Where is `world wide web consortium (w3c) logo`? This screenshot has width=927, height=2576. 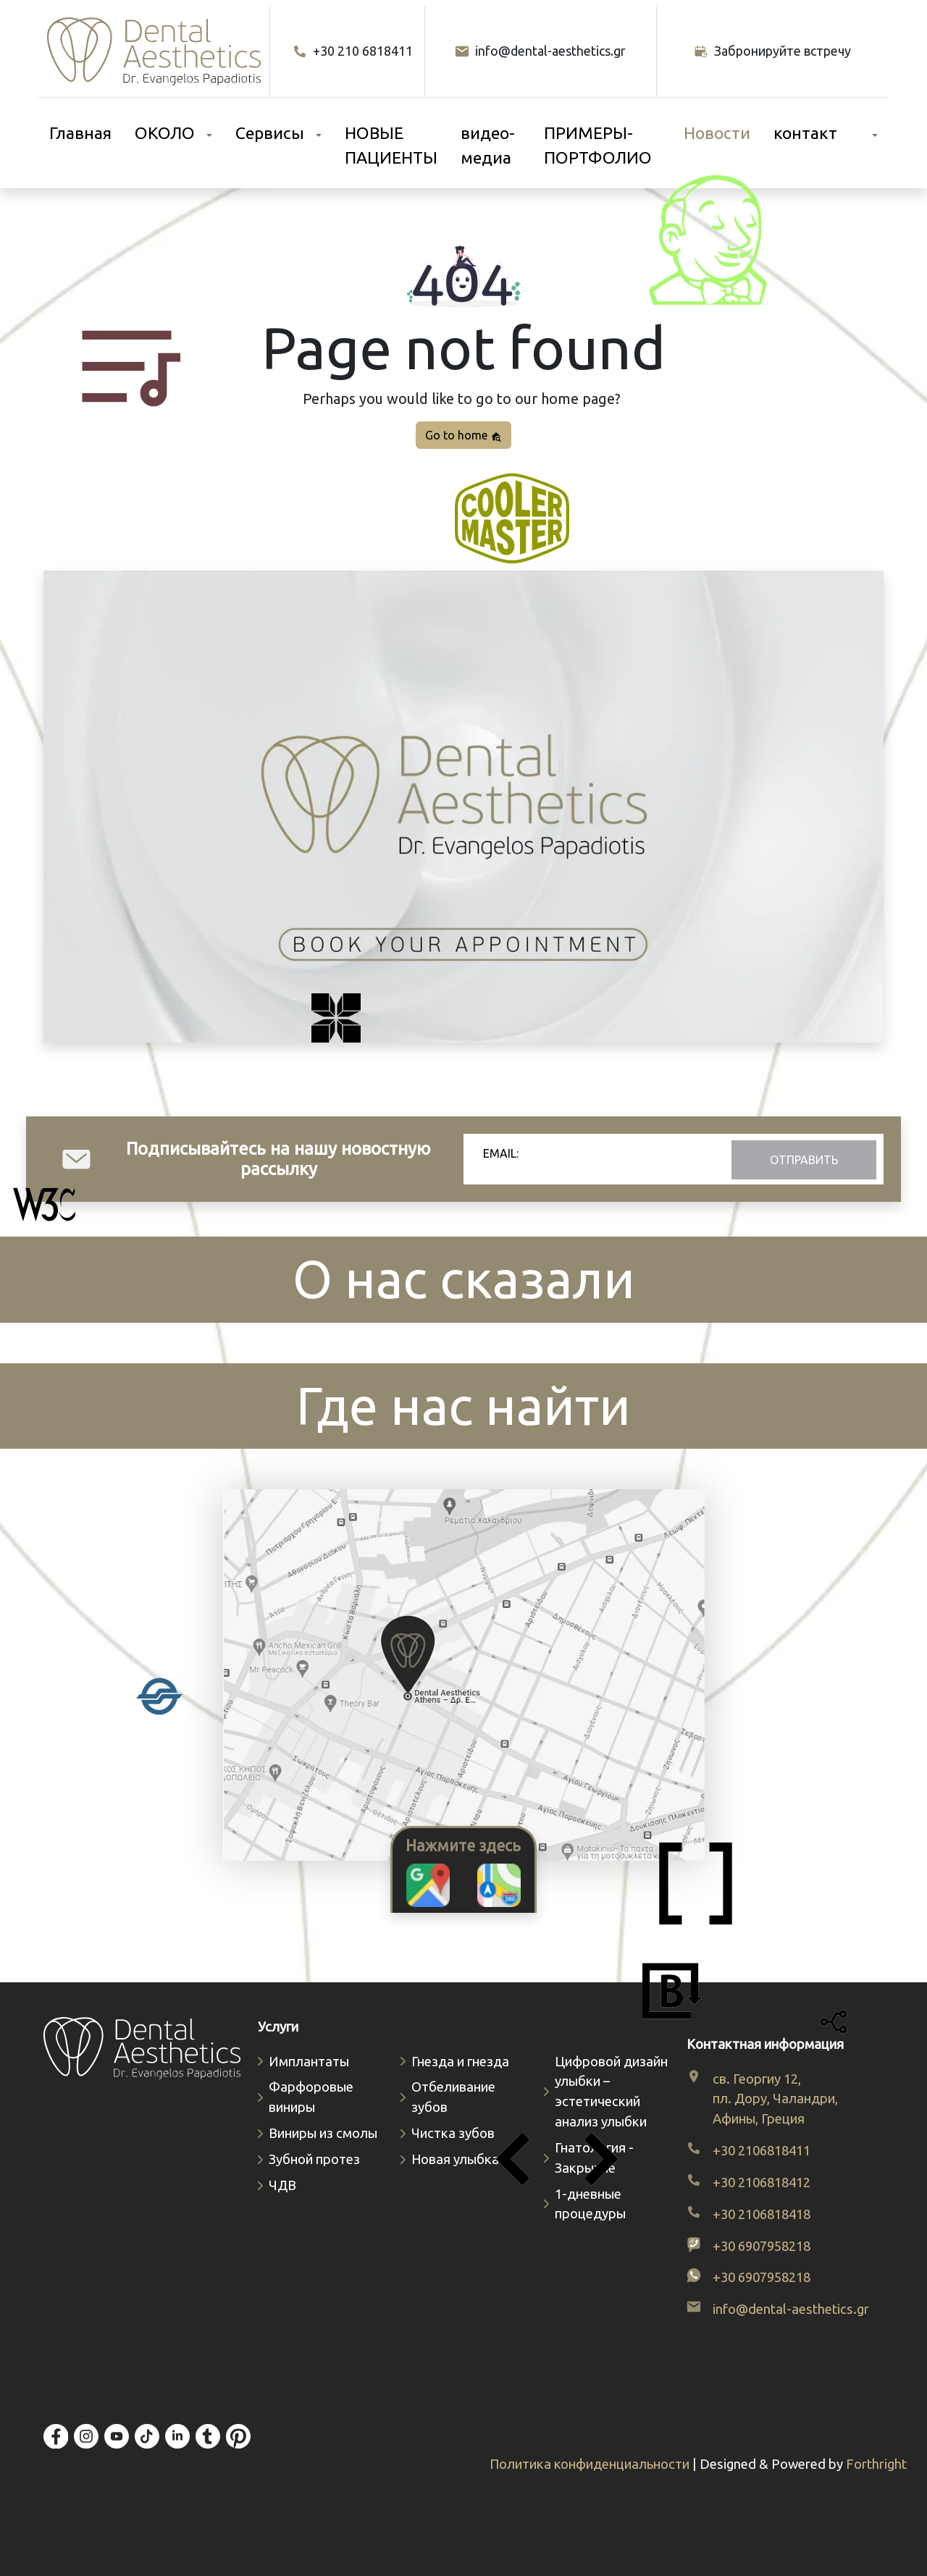 world wide web consortium (w3c) logo is located at coordinates (44, 1203).